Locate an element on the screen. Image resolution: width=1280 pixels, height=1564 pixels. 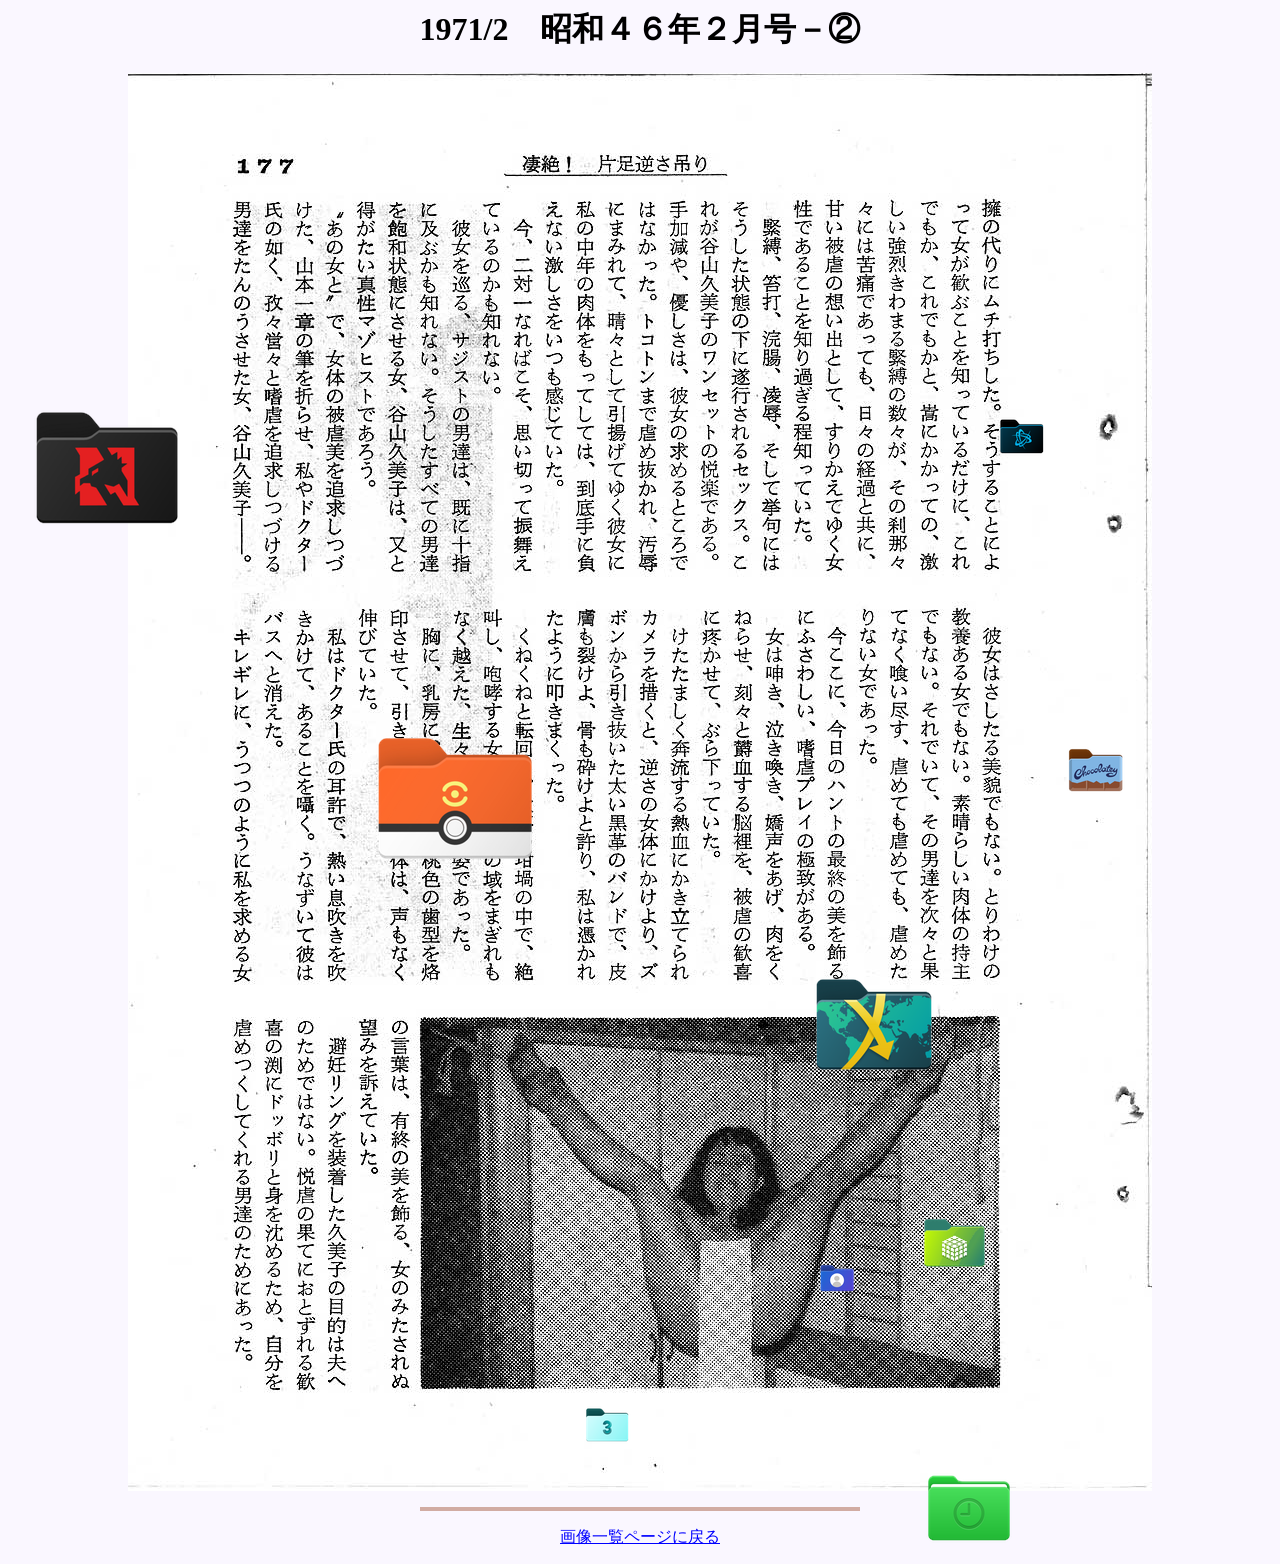
open your Battle.net games folder is located at coordinates (1021, 437).